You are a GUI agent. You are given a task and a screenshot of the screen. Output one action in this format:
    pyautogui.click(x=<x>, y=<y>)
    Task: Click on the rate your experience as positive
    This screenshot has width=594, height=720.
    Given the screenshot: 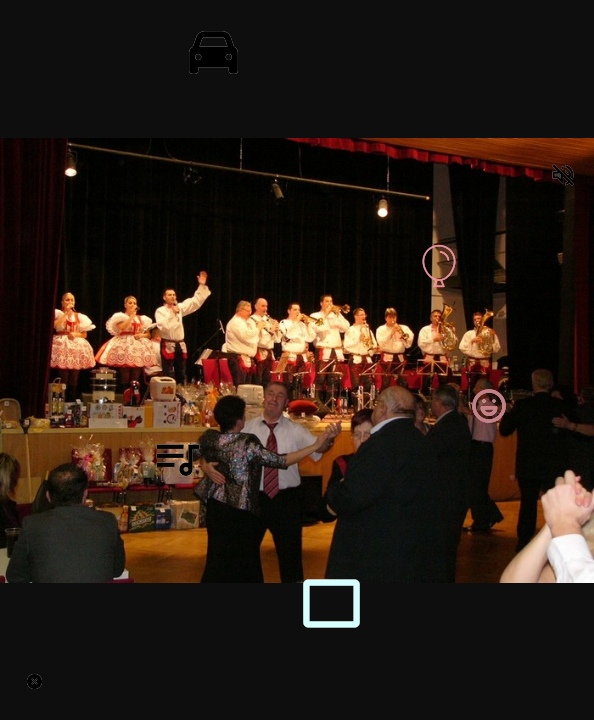 What is the action you would take?
    pyautogui.click(x=489, y=406)
    